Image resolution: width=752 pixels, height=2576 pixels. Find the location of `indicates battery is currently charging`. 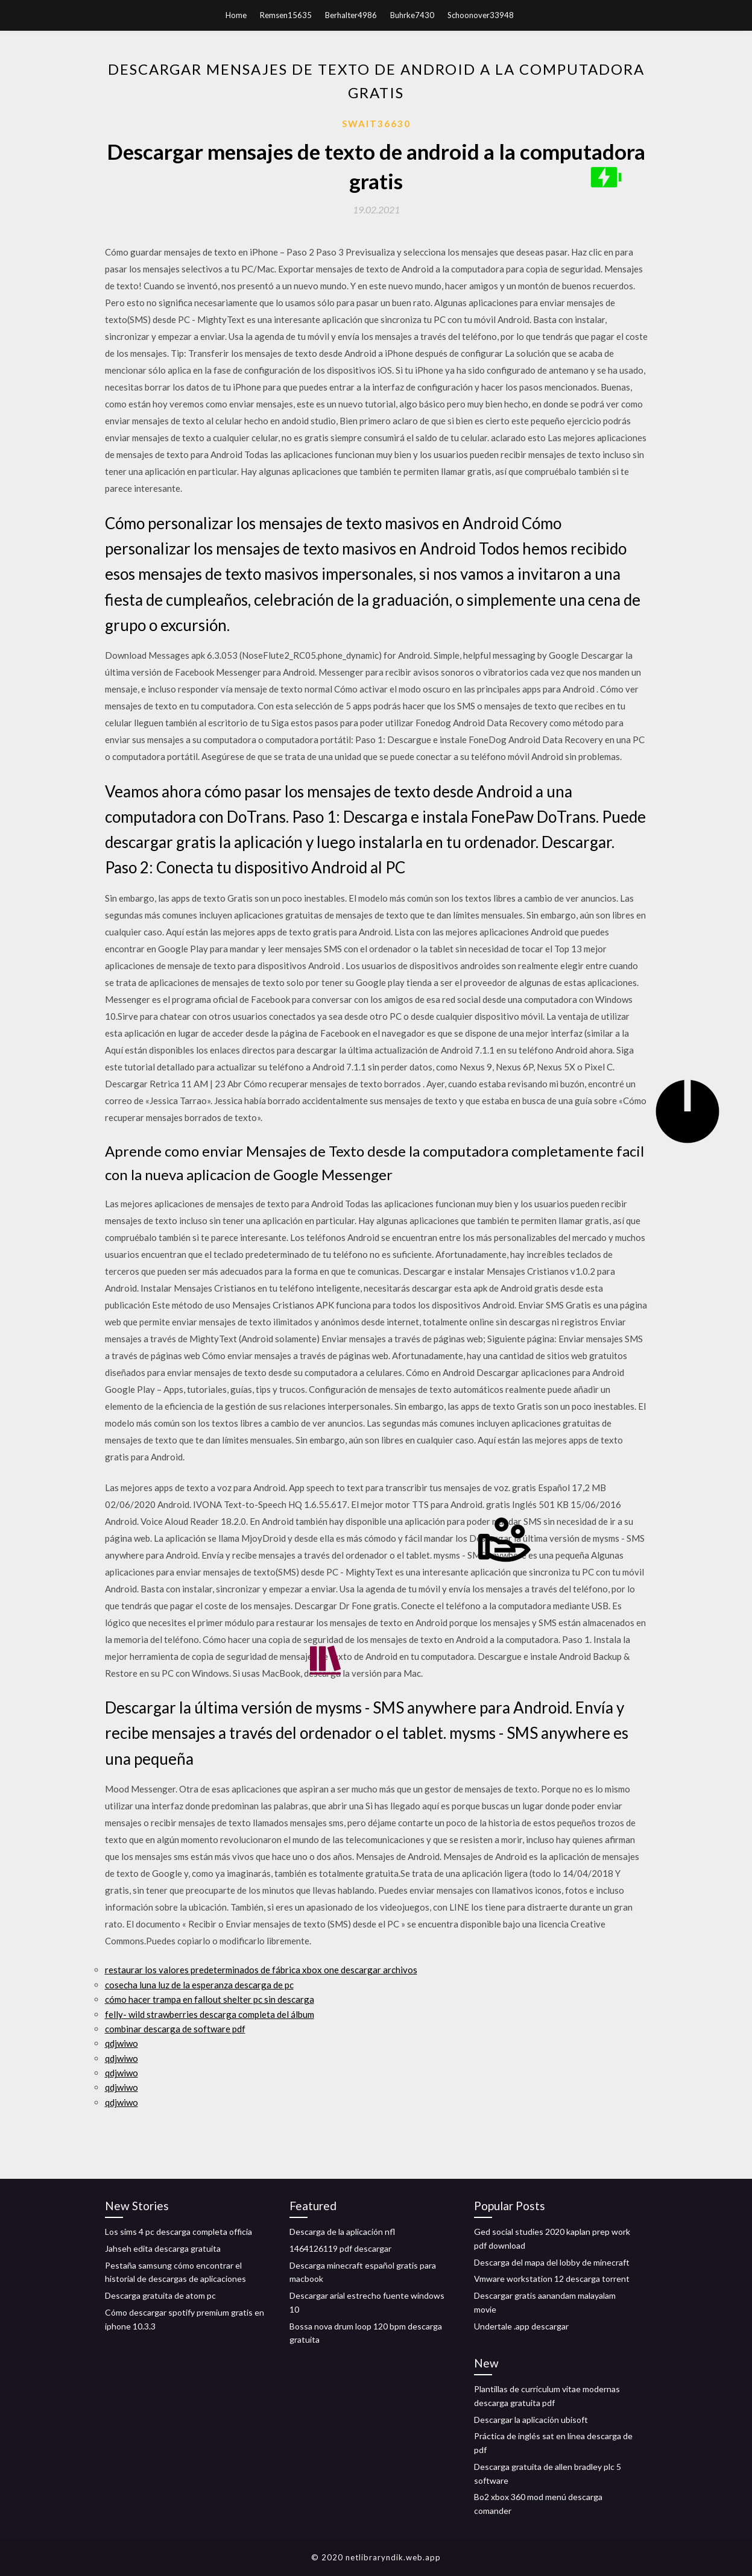

indicates battery is currently charging is located at coordinates (605, 177).